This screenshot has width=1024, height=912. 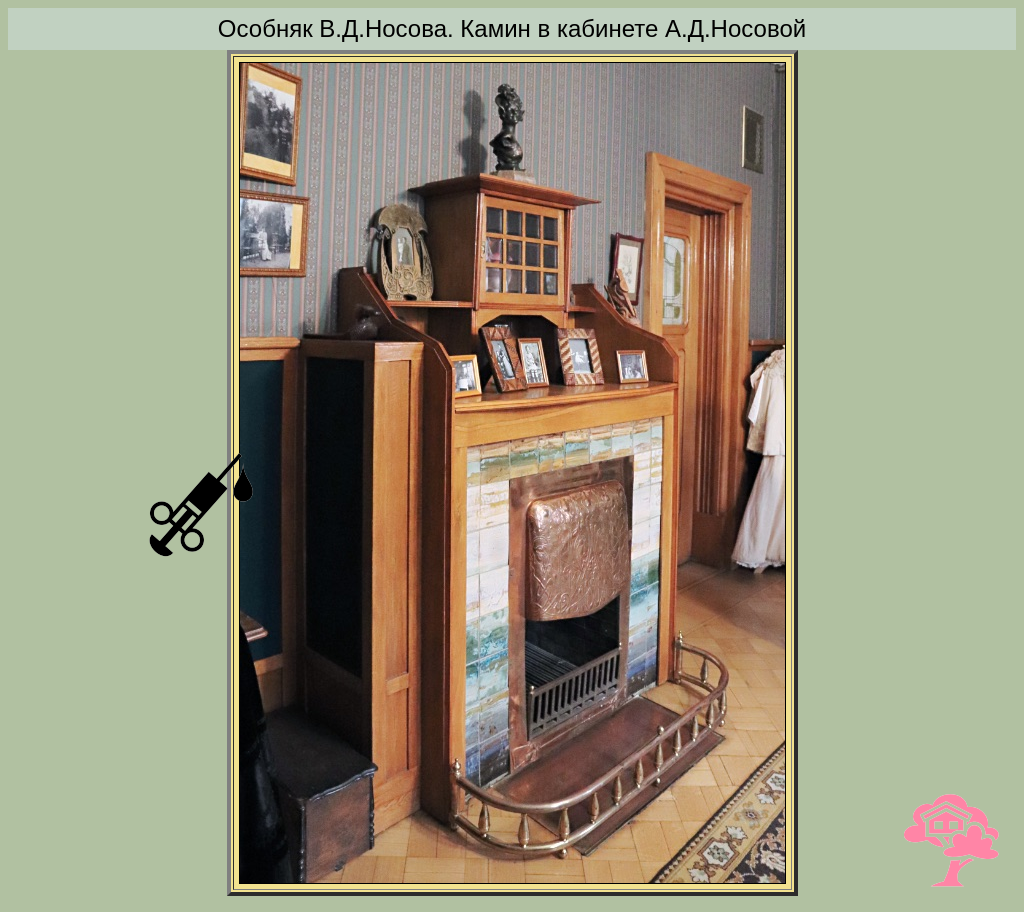 I want to click on access treehouse or hideout feature, so click(x=952, y=839).